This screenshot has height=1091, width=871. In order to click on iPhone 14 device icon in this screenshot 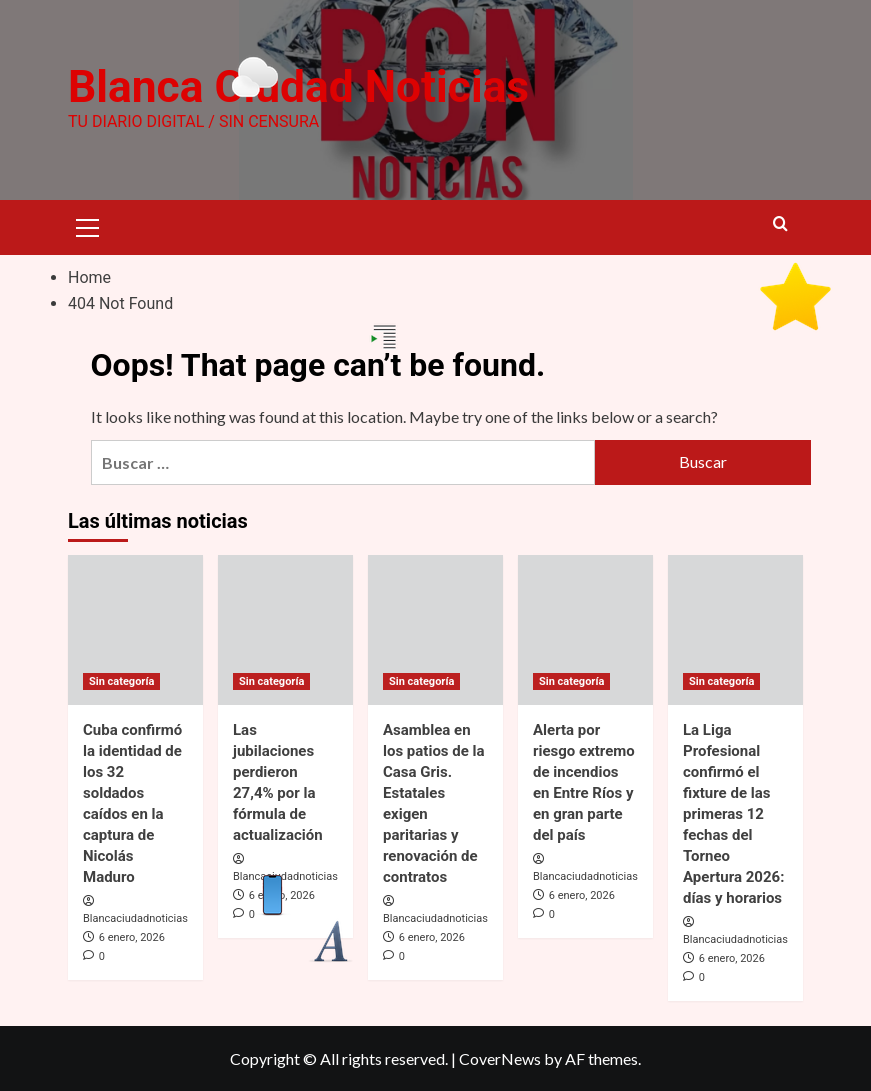, I will do `click(272, 895)`.